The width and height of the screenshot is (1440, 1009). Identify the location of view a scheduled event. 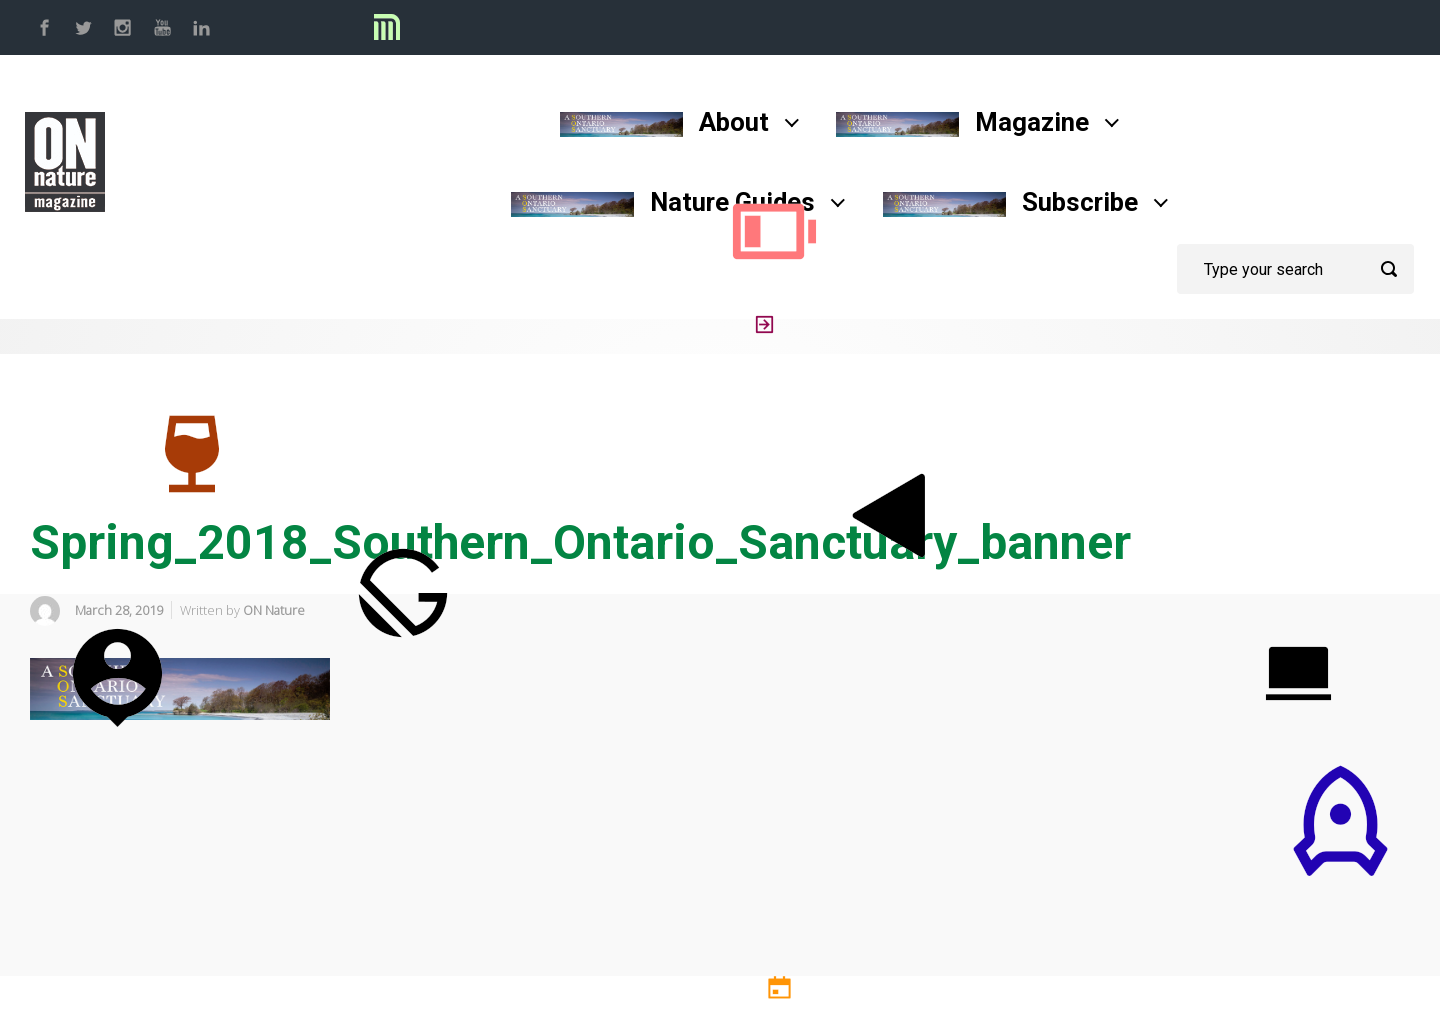
(779, 988).